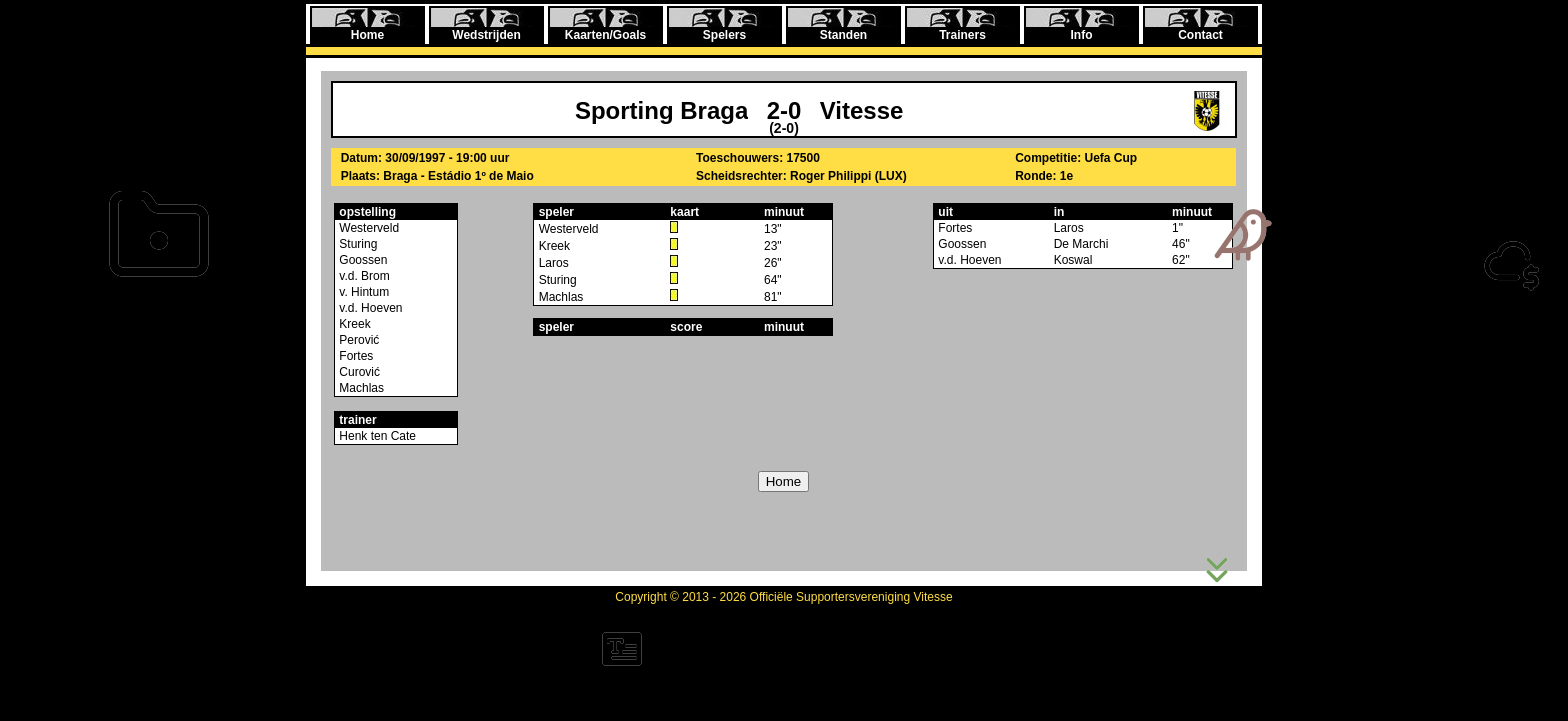 This screenshot has height=721, width=1568. What do you see at coordinates (1217, 570) in the screenshot?
I see `scroll down or view more content` at bounding box center [1217, 570].